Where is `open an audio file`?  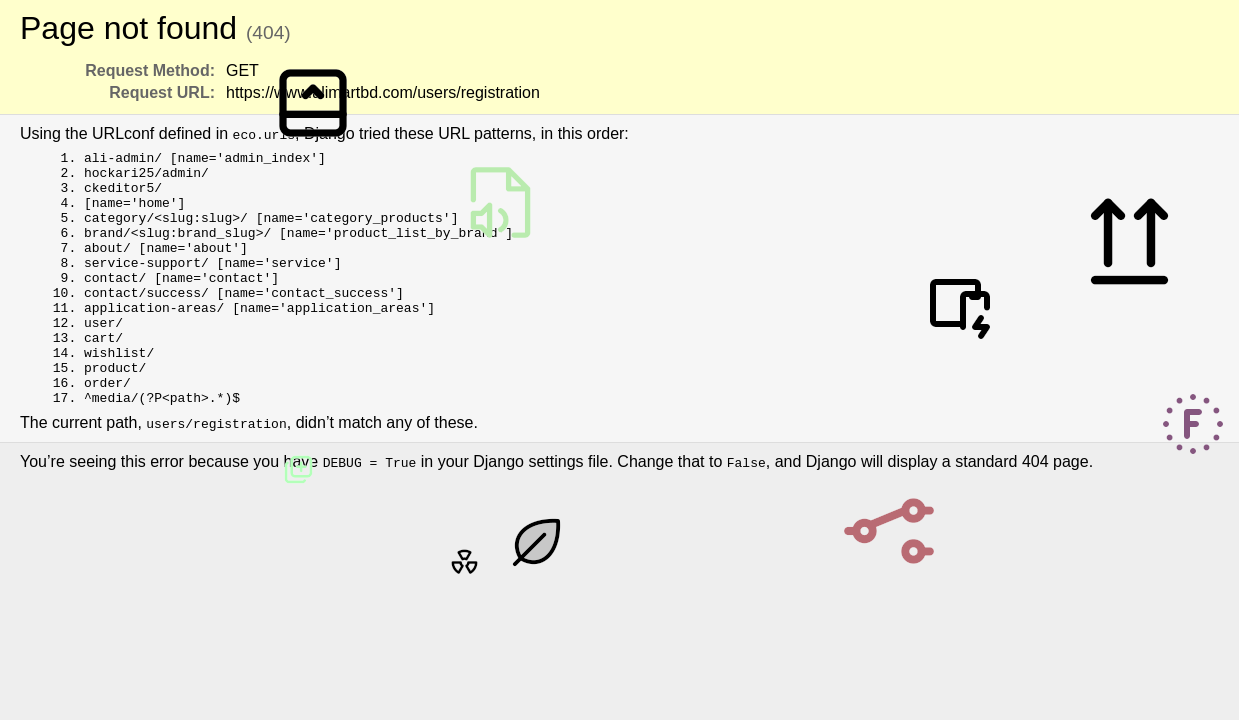 open an audio file is located at coordinates (500, 202).